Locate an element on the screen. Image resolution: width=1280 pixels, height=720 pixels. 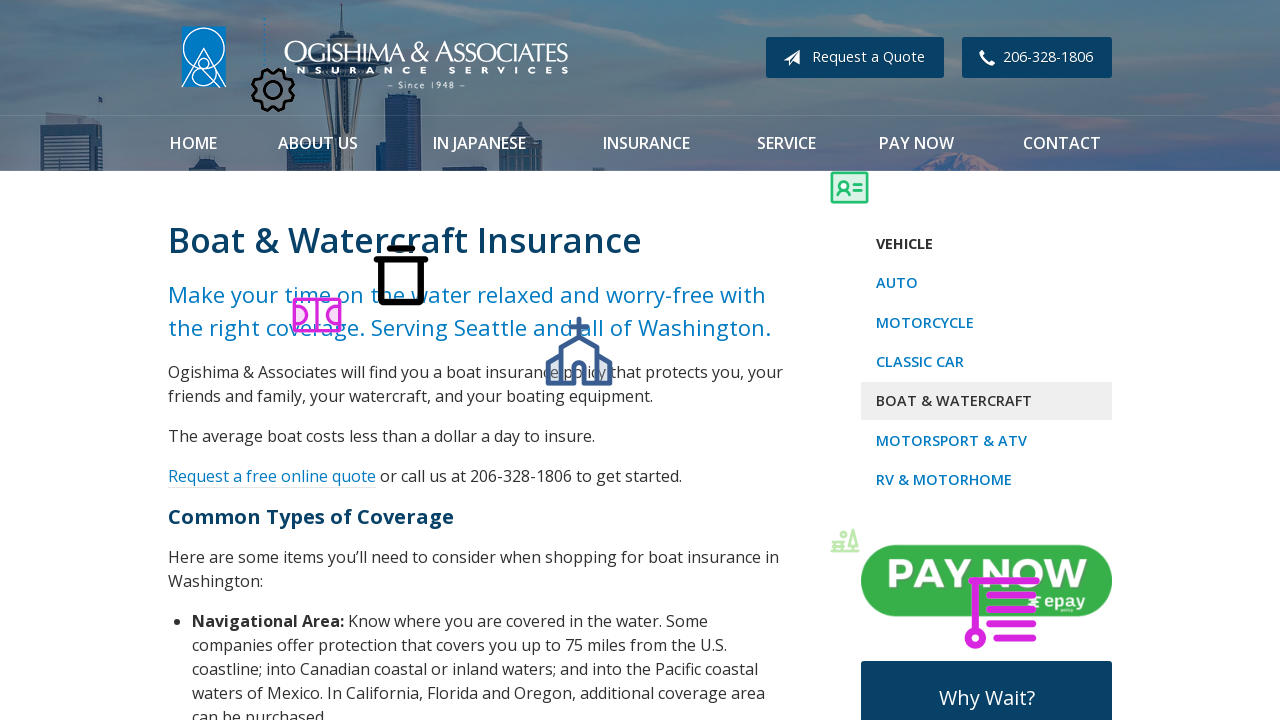
view nearby churches or places of worship is located at coordinates (579, 355).